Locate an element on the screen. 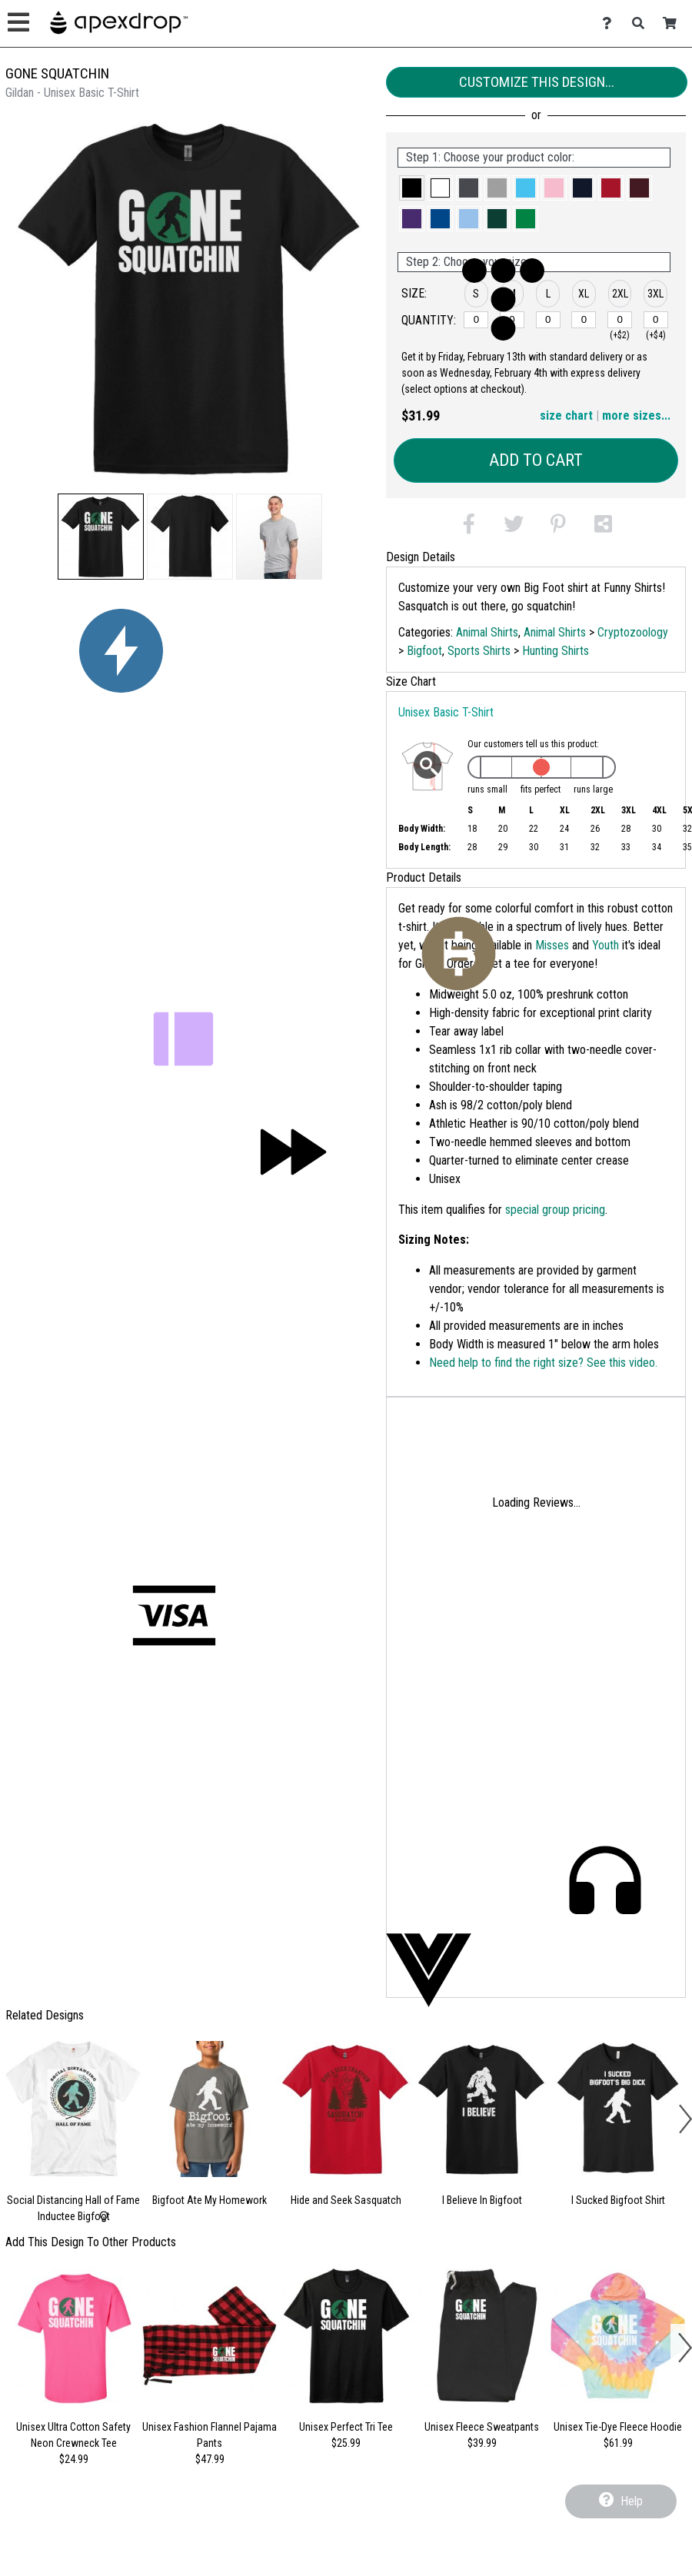  view tips or helpful suggestions is located at coordinates (104, 2216).